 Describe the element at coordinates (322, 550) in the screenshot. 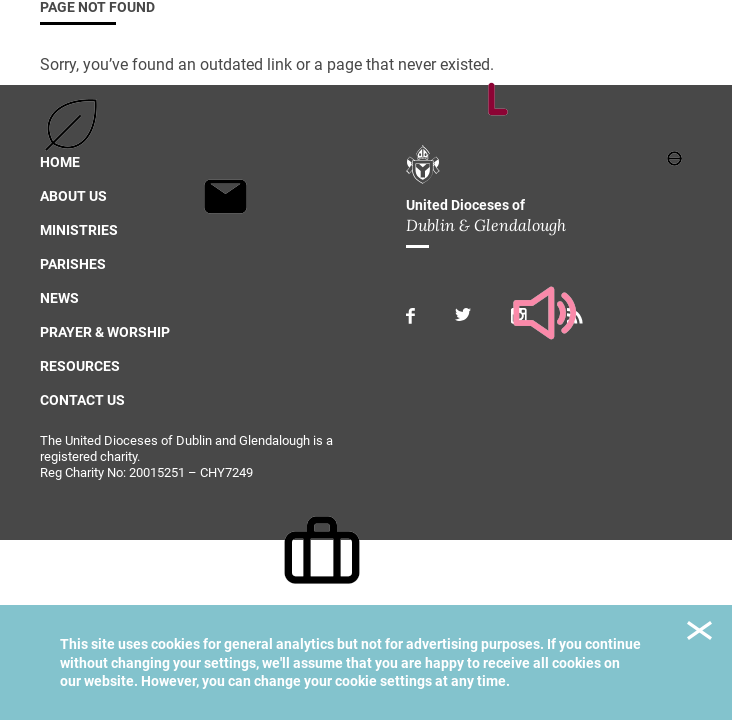

I see `access work or business-related content` at that location.